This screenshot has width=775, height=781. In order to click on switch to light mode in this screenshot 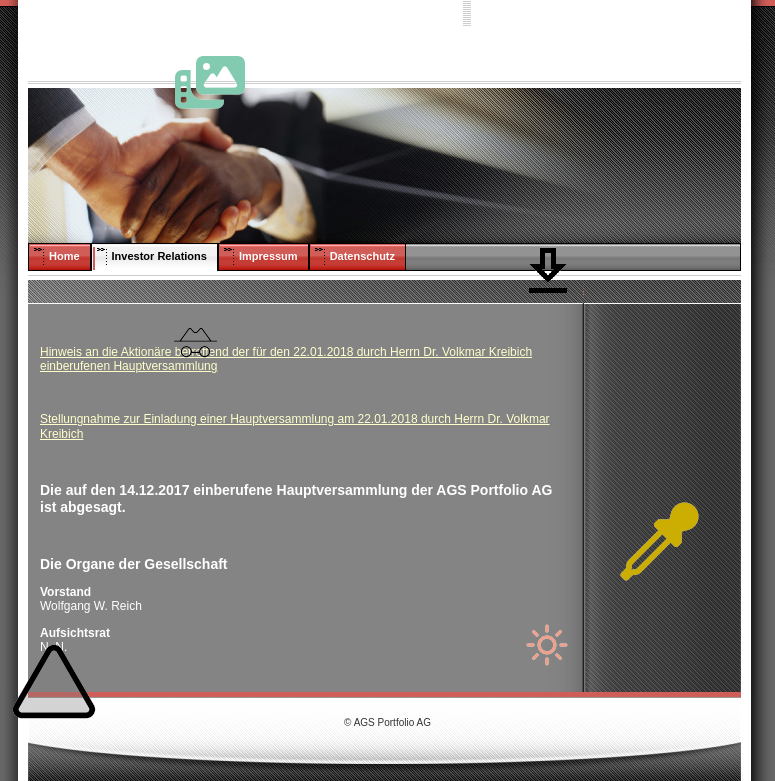, I will do `click(547, 645)`.